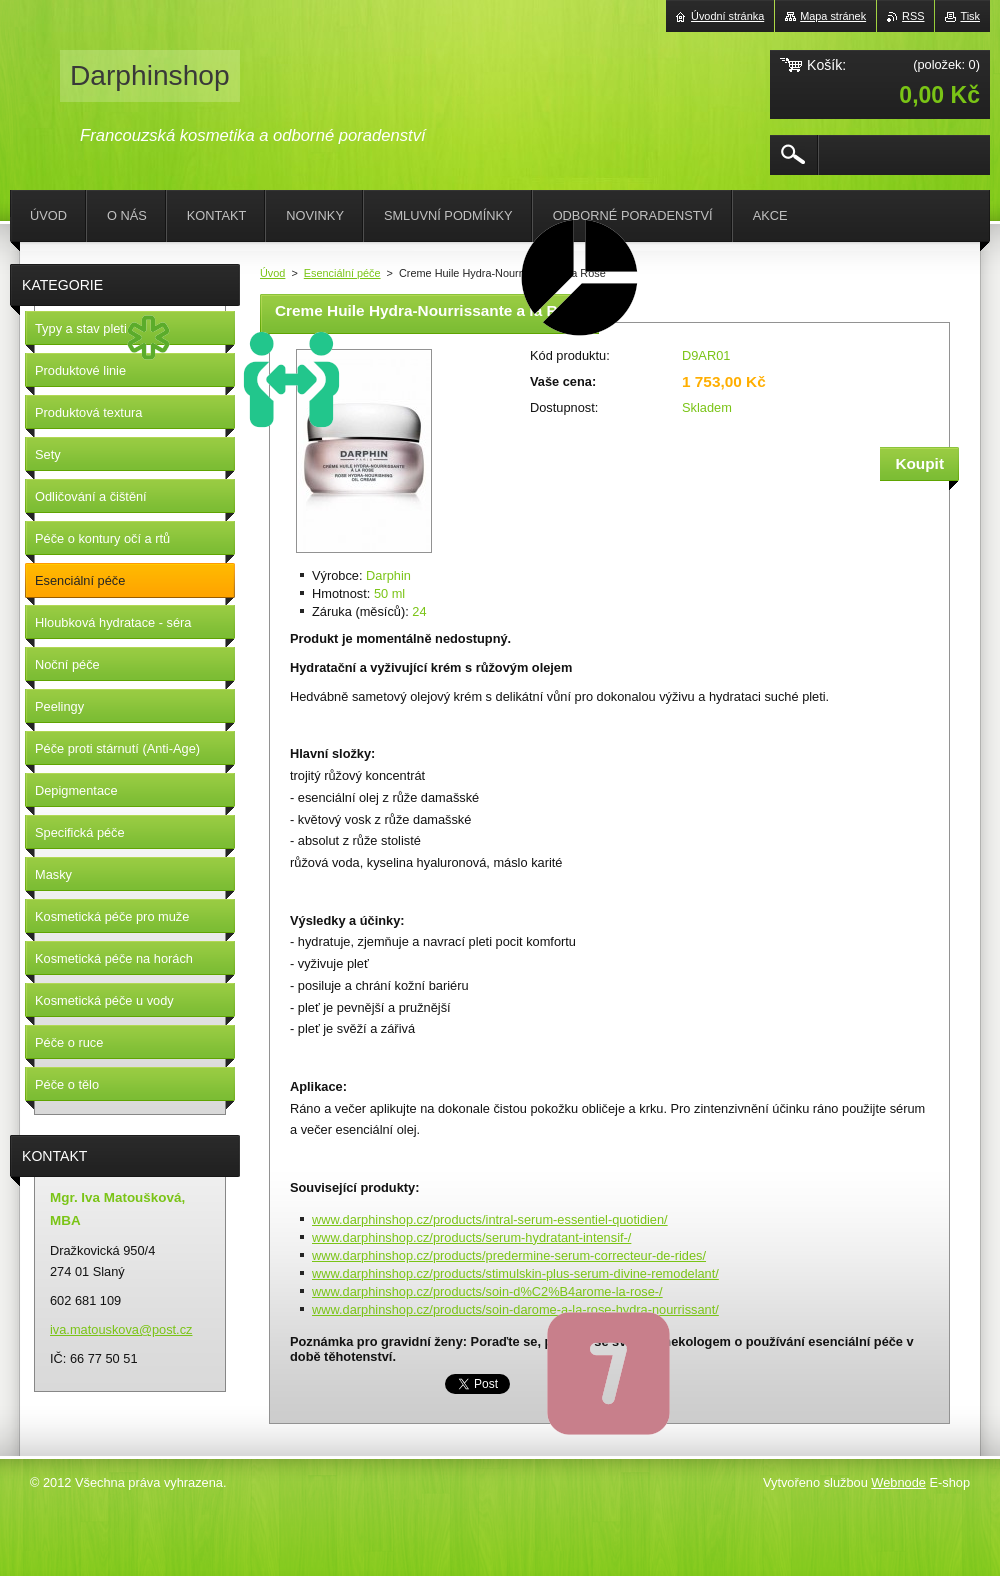 This screenshot has height=1576, width=1000. I want to click on access health or medical services, so click(148, 337).